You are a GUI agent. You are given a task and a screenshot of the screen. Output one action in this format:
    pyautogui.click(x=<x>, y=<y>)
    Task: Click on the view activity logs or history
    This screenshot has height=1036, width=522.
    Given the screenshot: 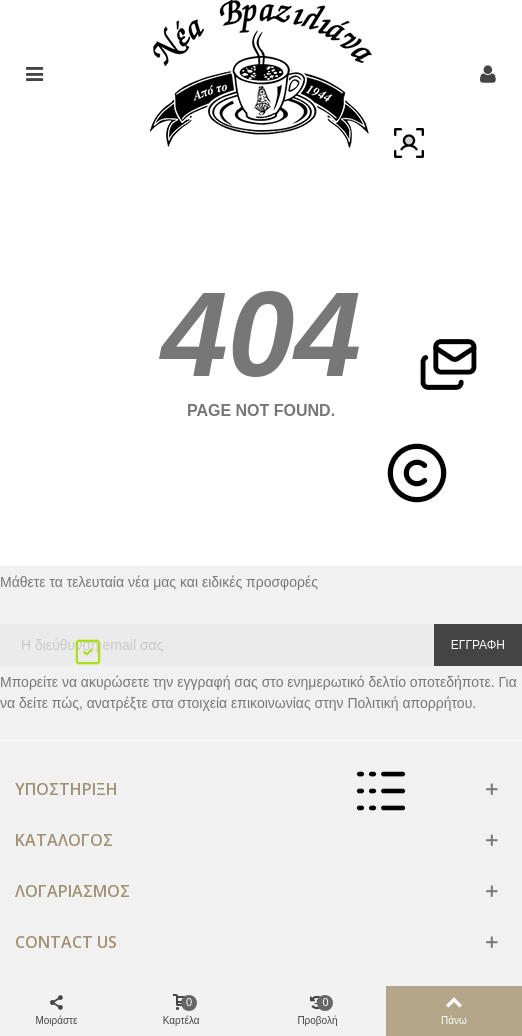 What is the action you would take?
    pyautogui.click(x=381, y=791)
    